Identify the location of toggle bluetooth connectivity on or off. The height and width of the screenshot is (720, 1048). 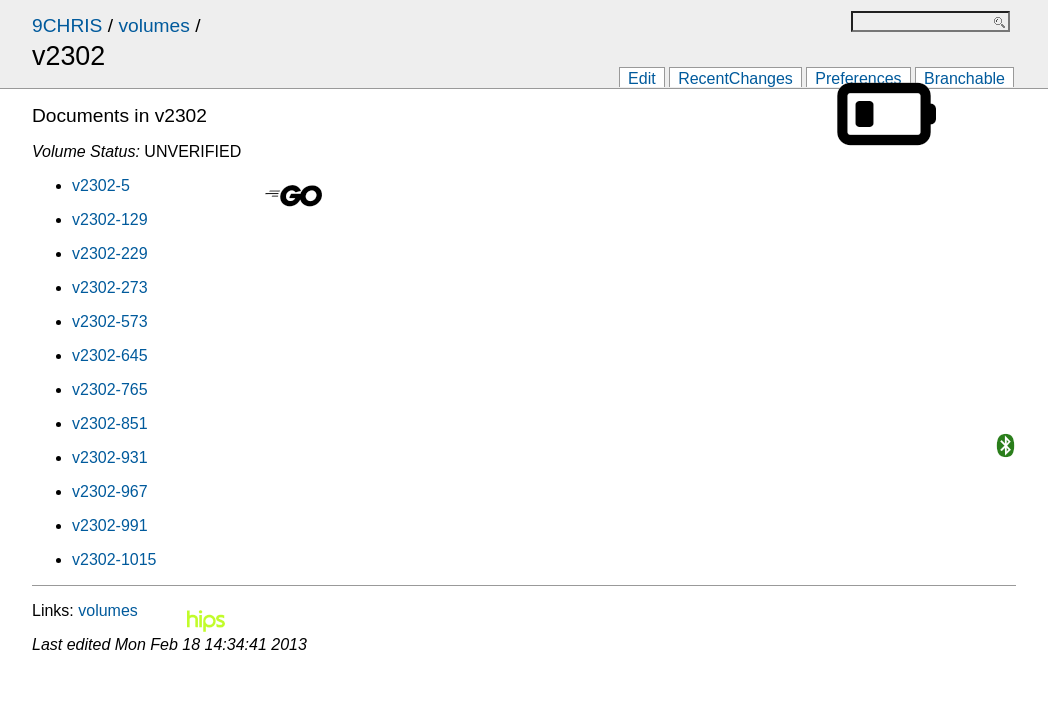
(1005, 445).